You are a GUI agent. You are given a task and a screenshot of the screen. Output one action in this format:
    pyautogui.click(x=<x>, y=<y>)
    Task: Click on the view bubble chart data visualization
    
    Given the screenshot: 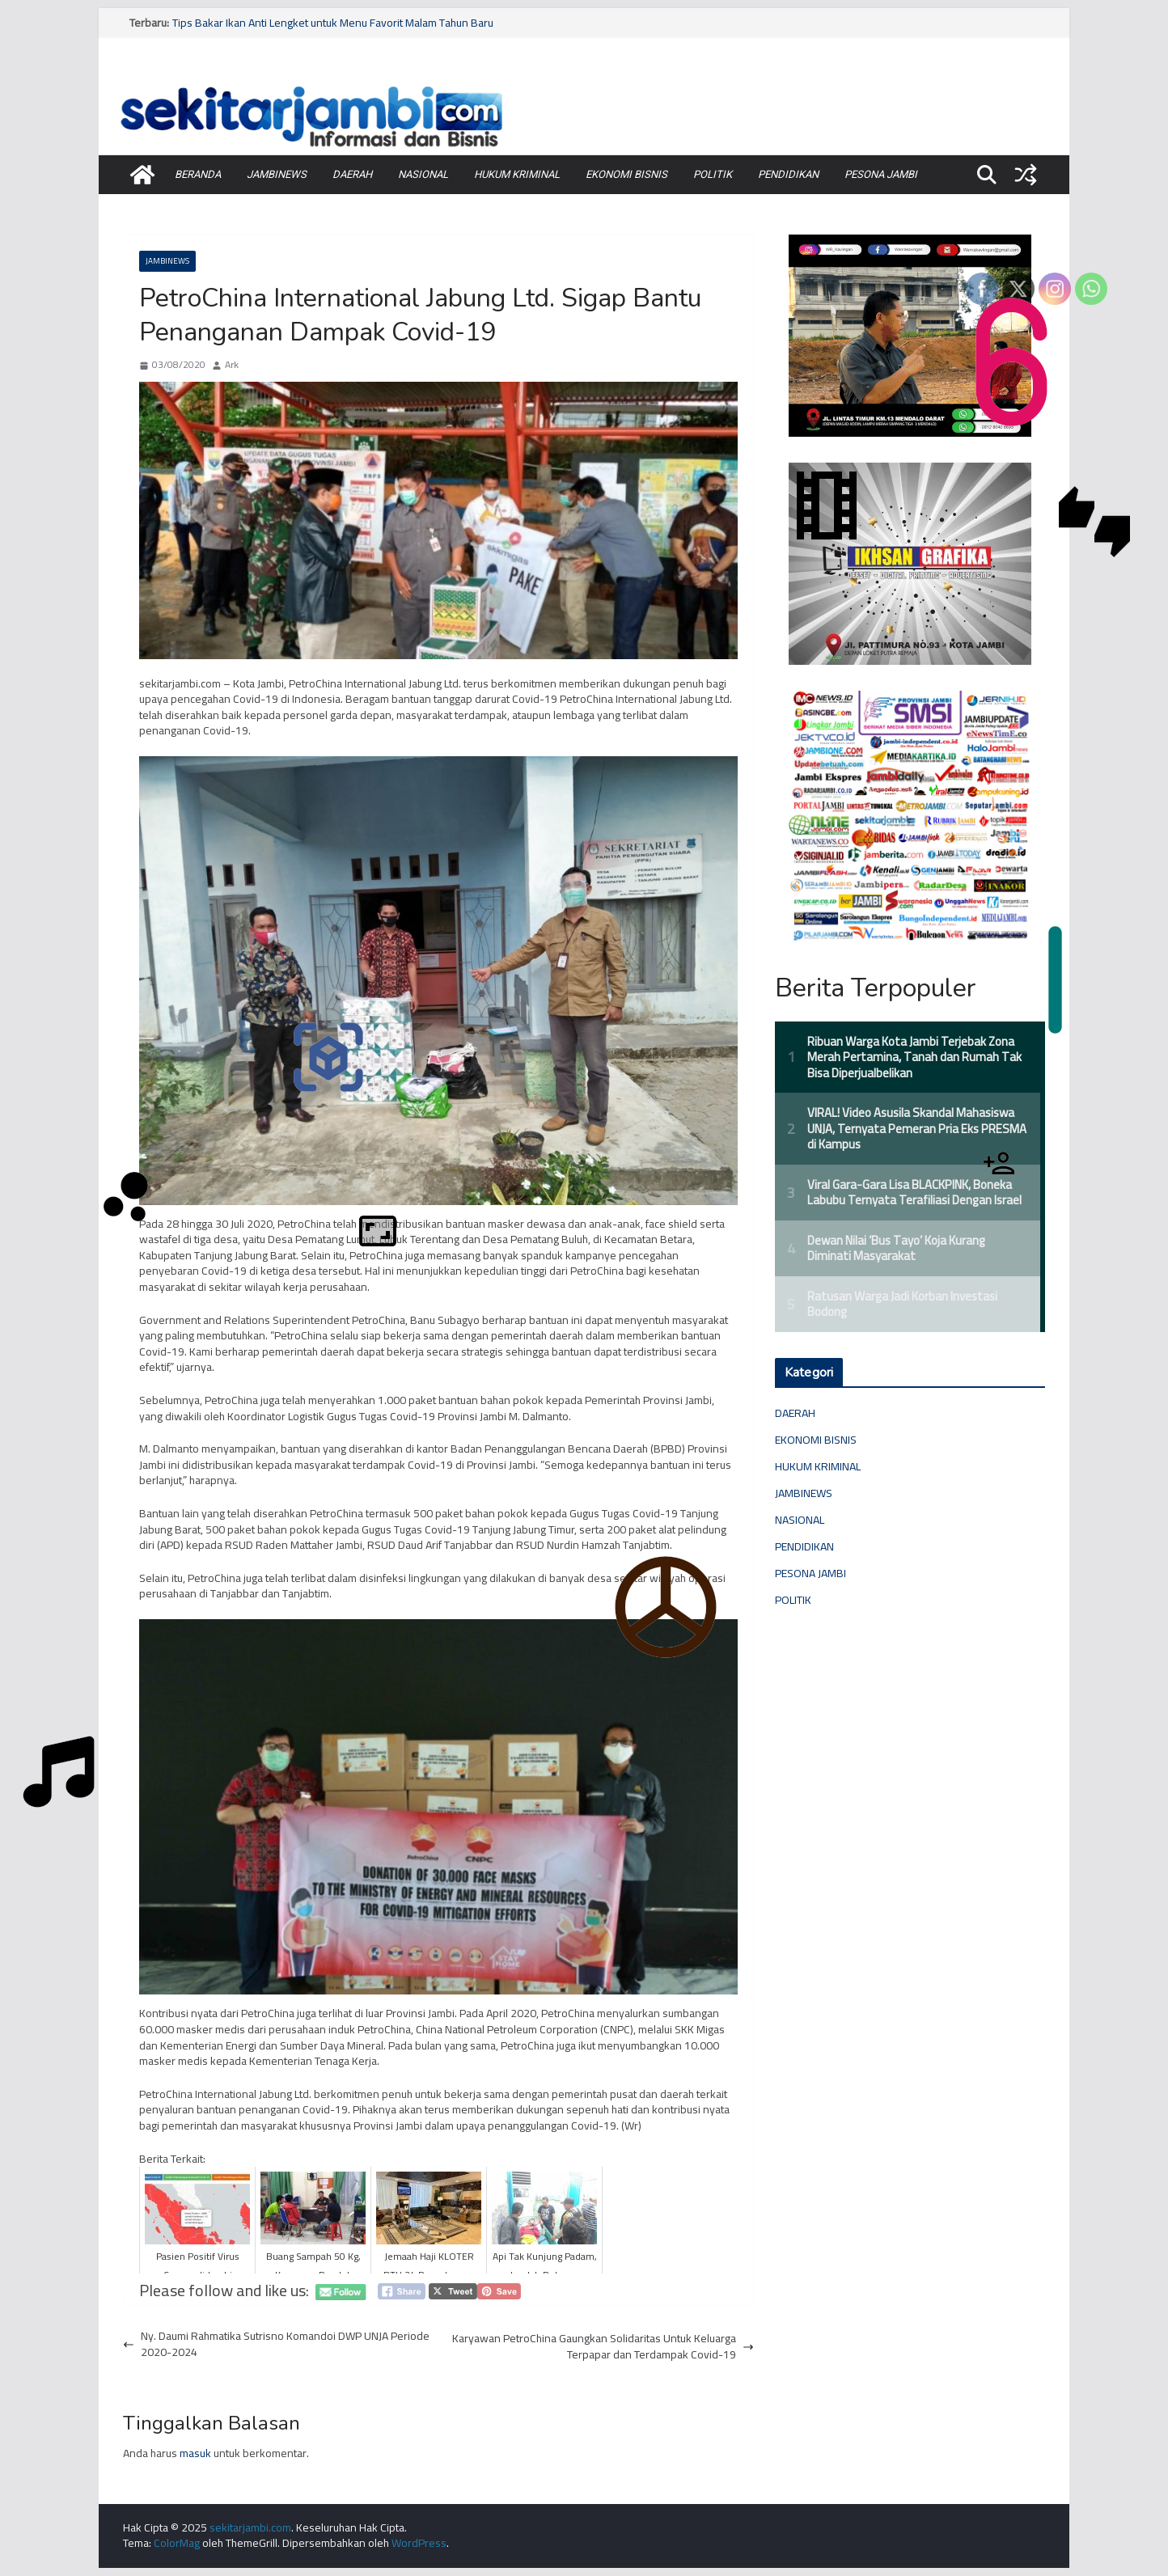 What is the action you would take?
    pyautogui.click(x=128, y=1196)
    